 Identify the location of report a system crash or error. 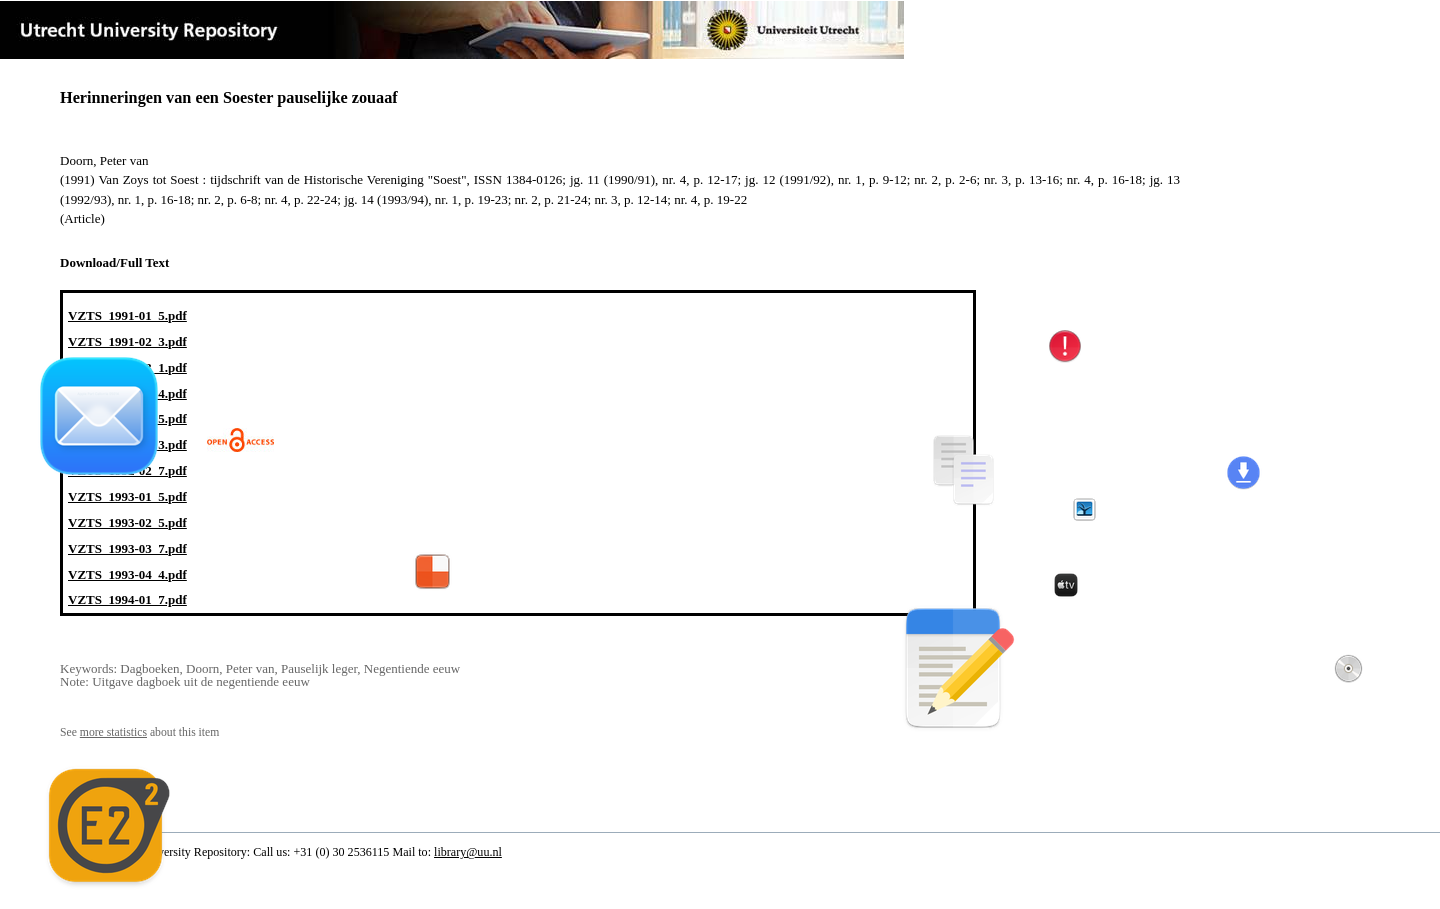
(1065, 346).